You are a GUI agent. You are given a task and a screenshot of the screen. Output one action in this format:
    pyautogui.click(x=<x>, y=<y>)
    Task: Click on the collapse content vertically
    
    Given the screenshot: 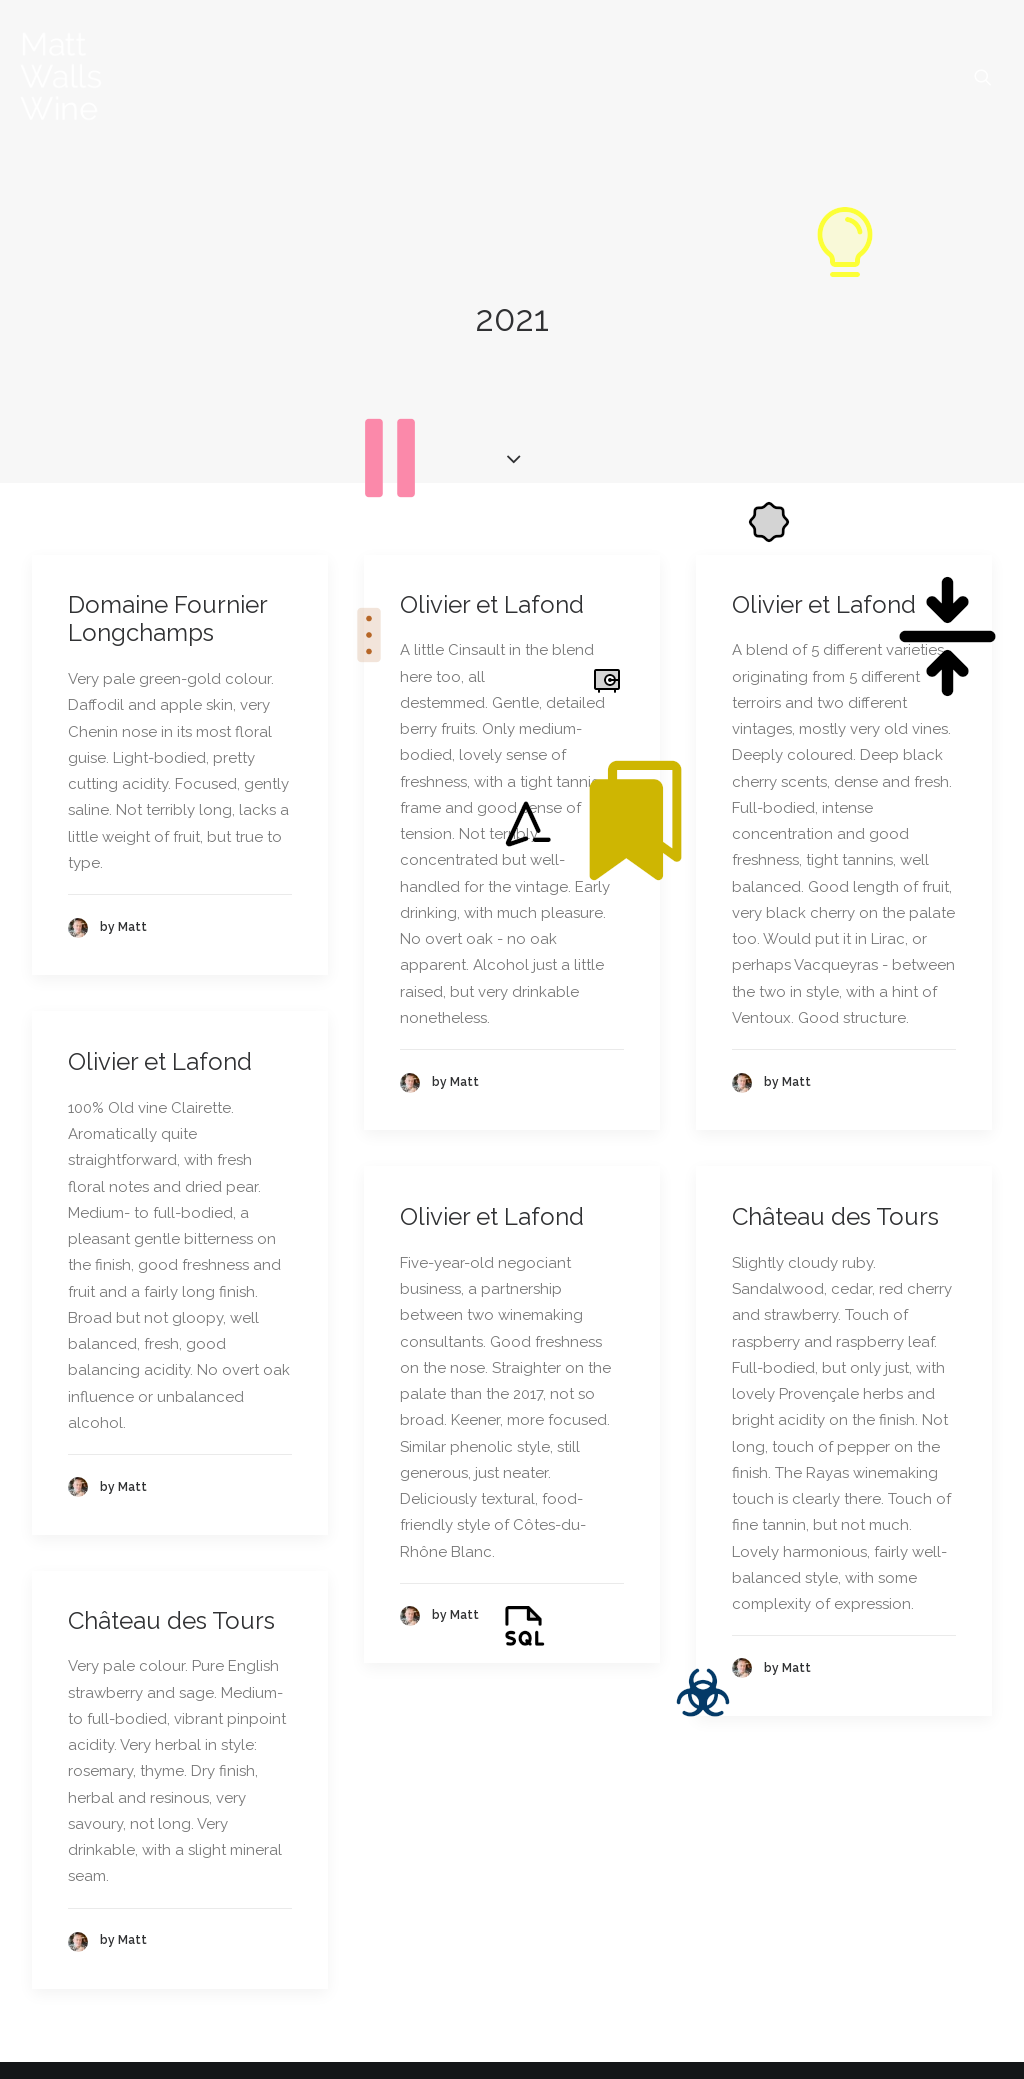 What is the action you would take?
    pyautogui.click(x=947, y=636)
    